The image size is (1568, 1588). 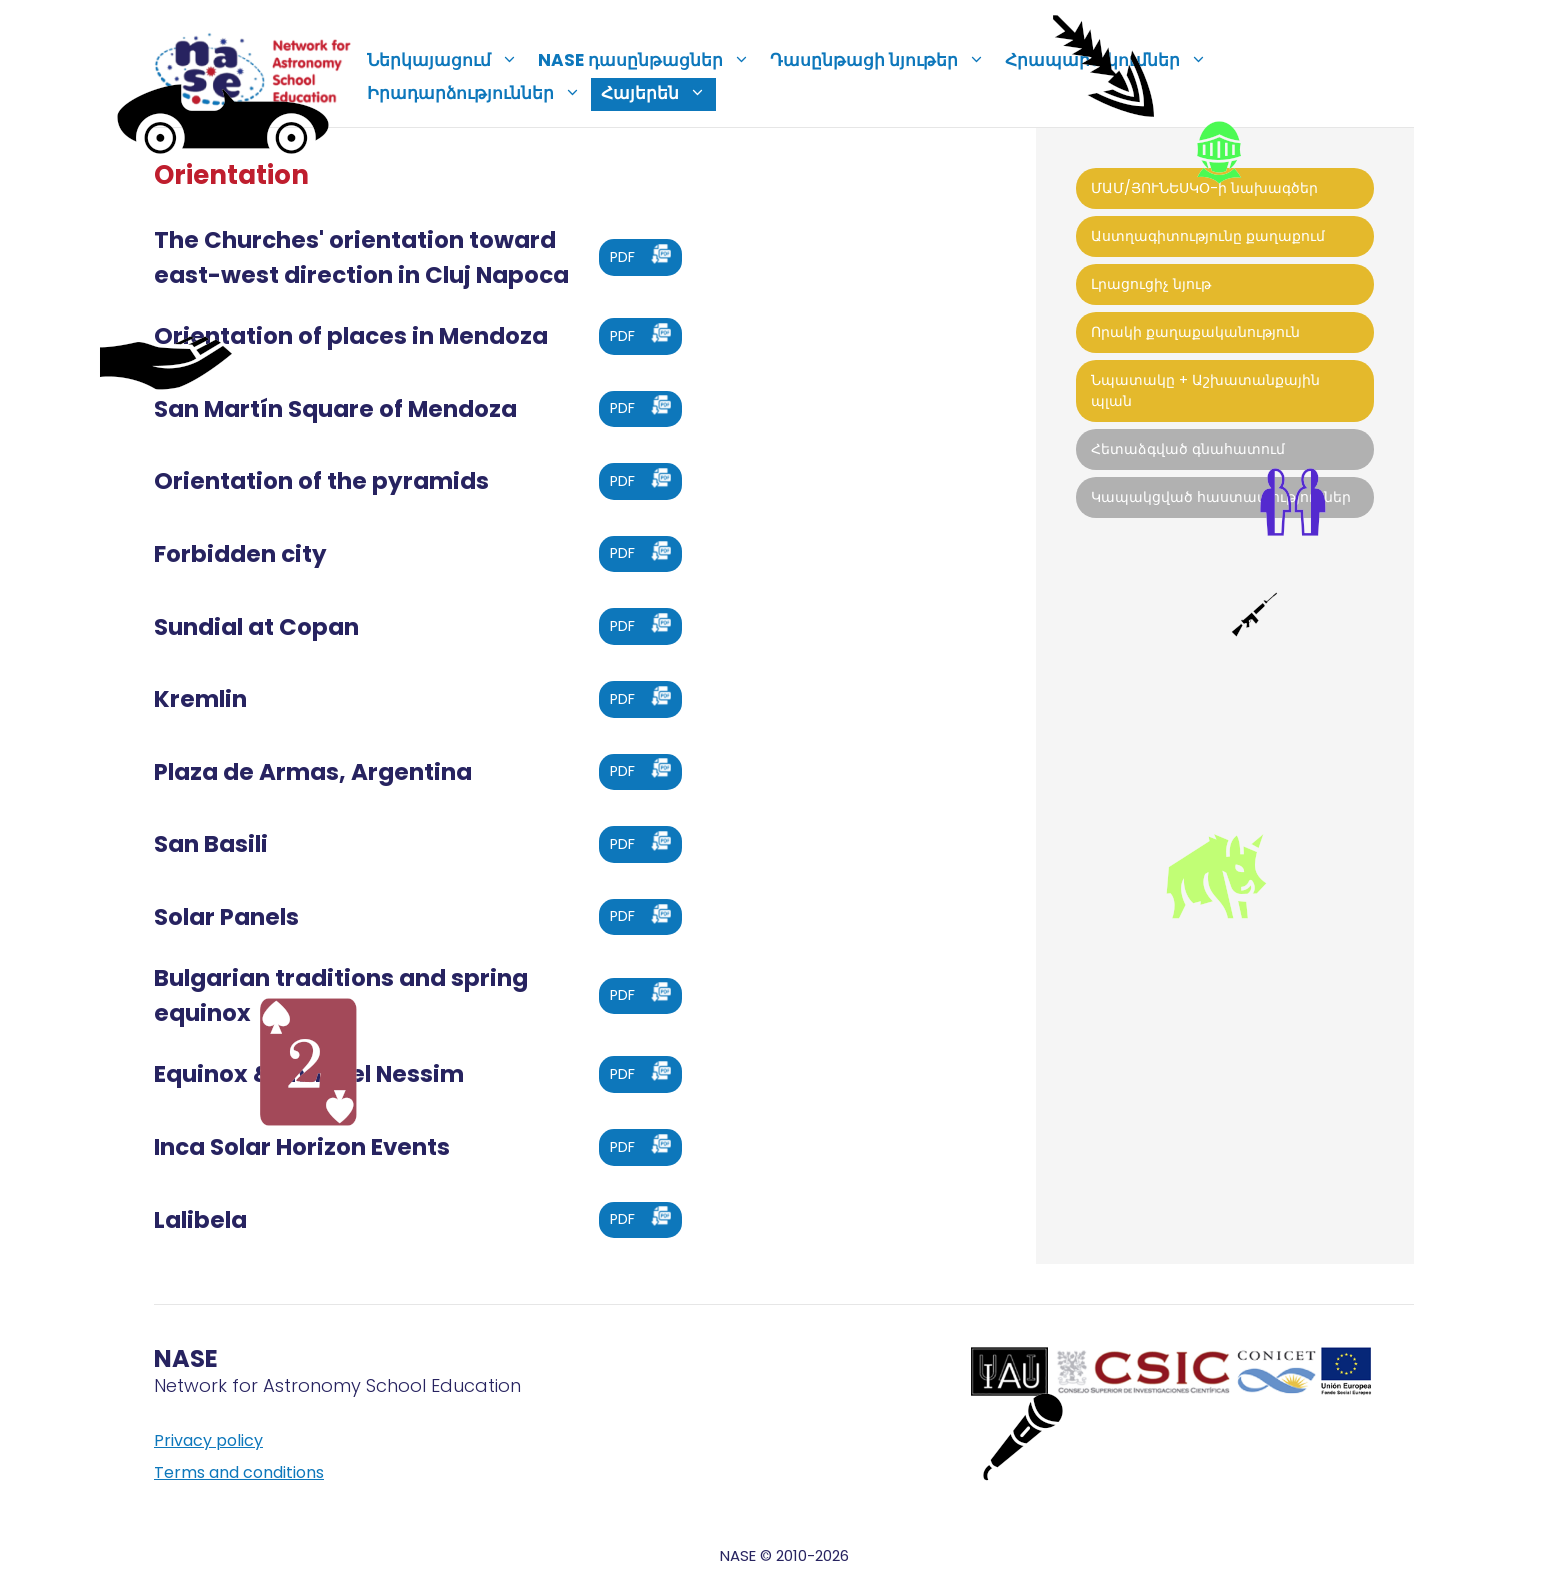 What do you see at coordinates (308, 1062) in the screenshot?
I see `two of spades playing card` at bounding box center [308, 1062].